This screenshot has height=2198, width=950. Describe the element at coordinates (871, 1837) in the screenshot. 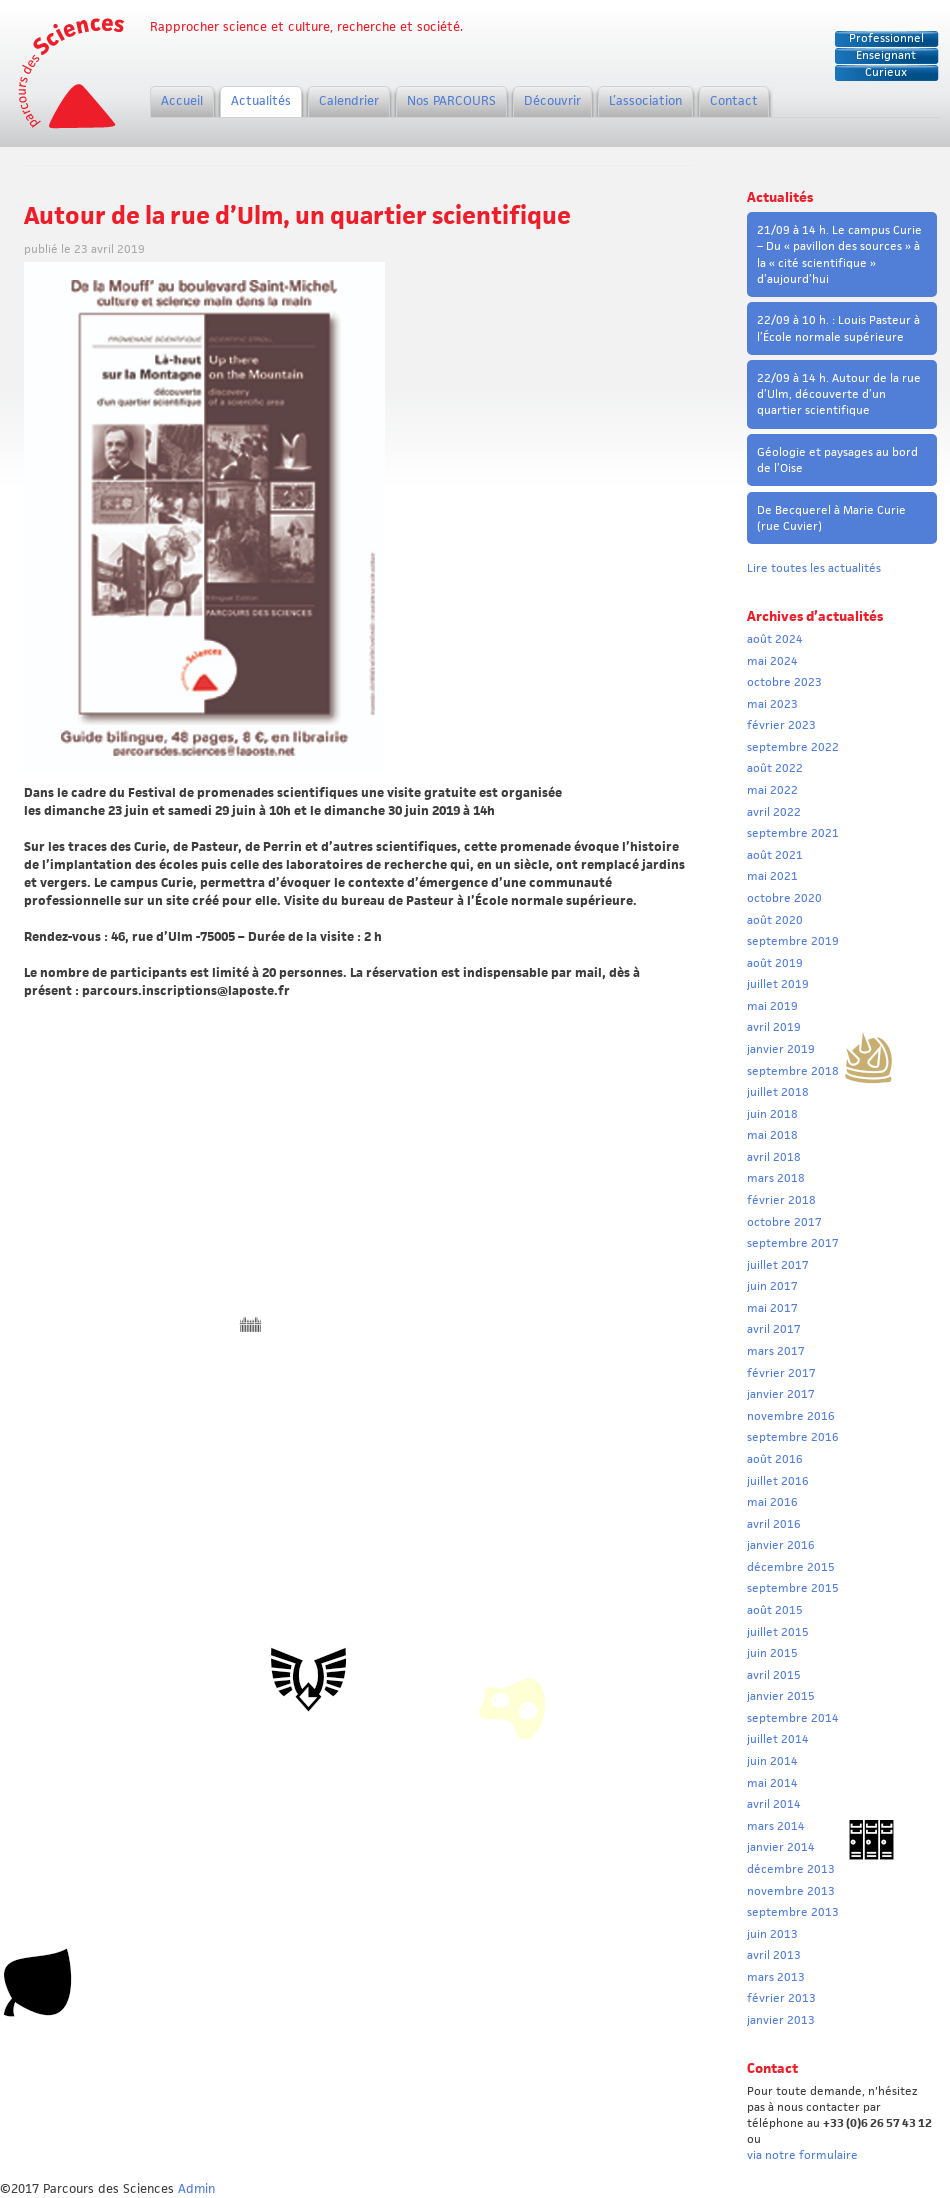

I see `access storage lockers or compartments` at that location.